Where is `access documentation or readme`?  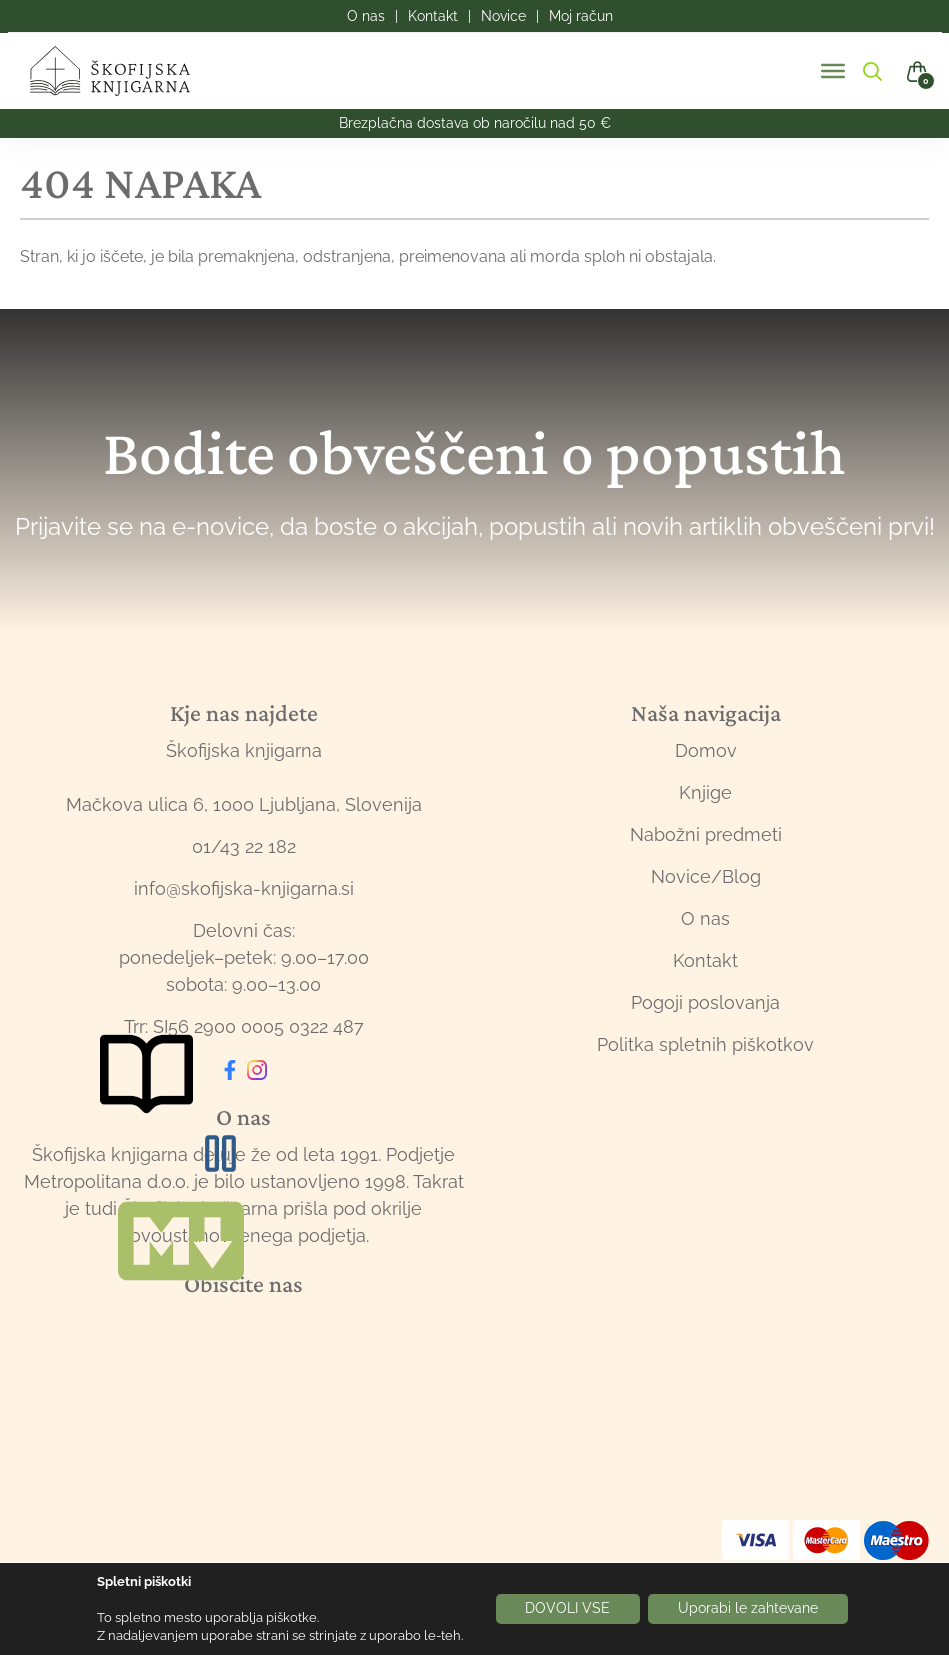 access documentation or readme is located at coordinates (146, 1075).